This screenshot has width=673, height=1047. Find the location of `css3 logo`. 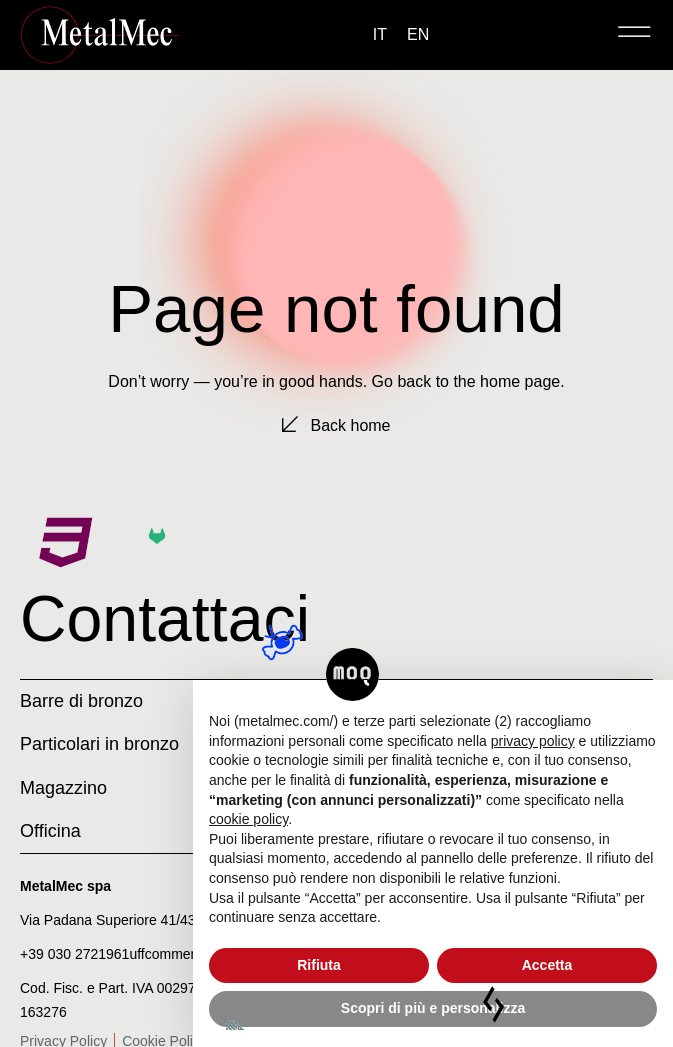

css3 logo is located at coordinates (67, 542).